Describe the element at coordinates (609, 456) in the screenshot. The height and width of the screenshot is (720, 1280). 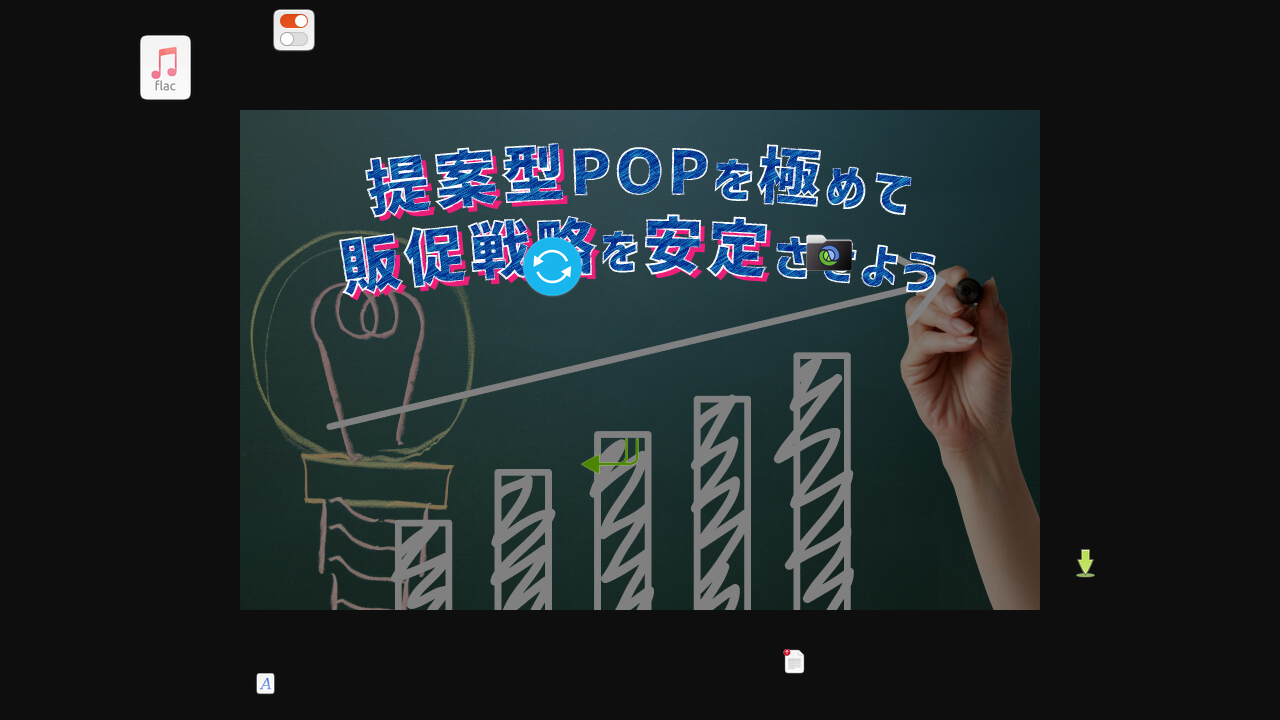
I see `reply all to an email message` at that location.